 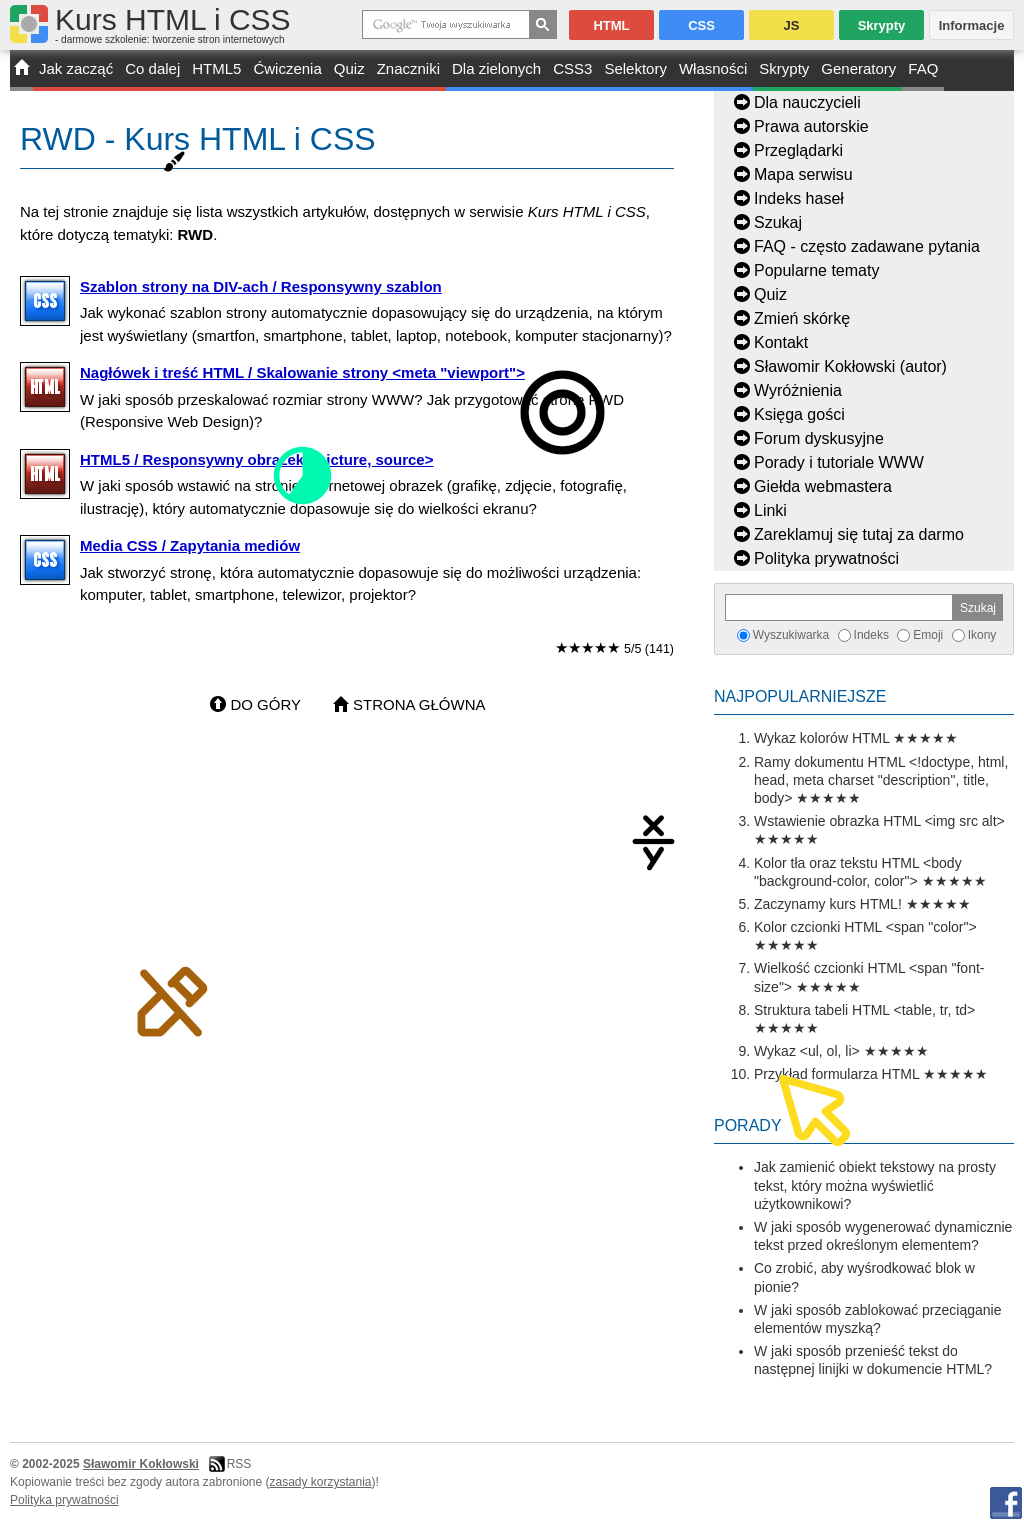 What do you see at coordinates (562, 412) in the screenshot?
I see `playstation circle button icon` at bounding box center [562, 412].